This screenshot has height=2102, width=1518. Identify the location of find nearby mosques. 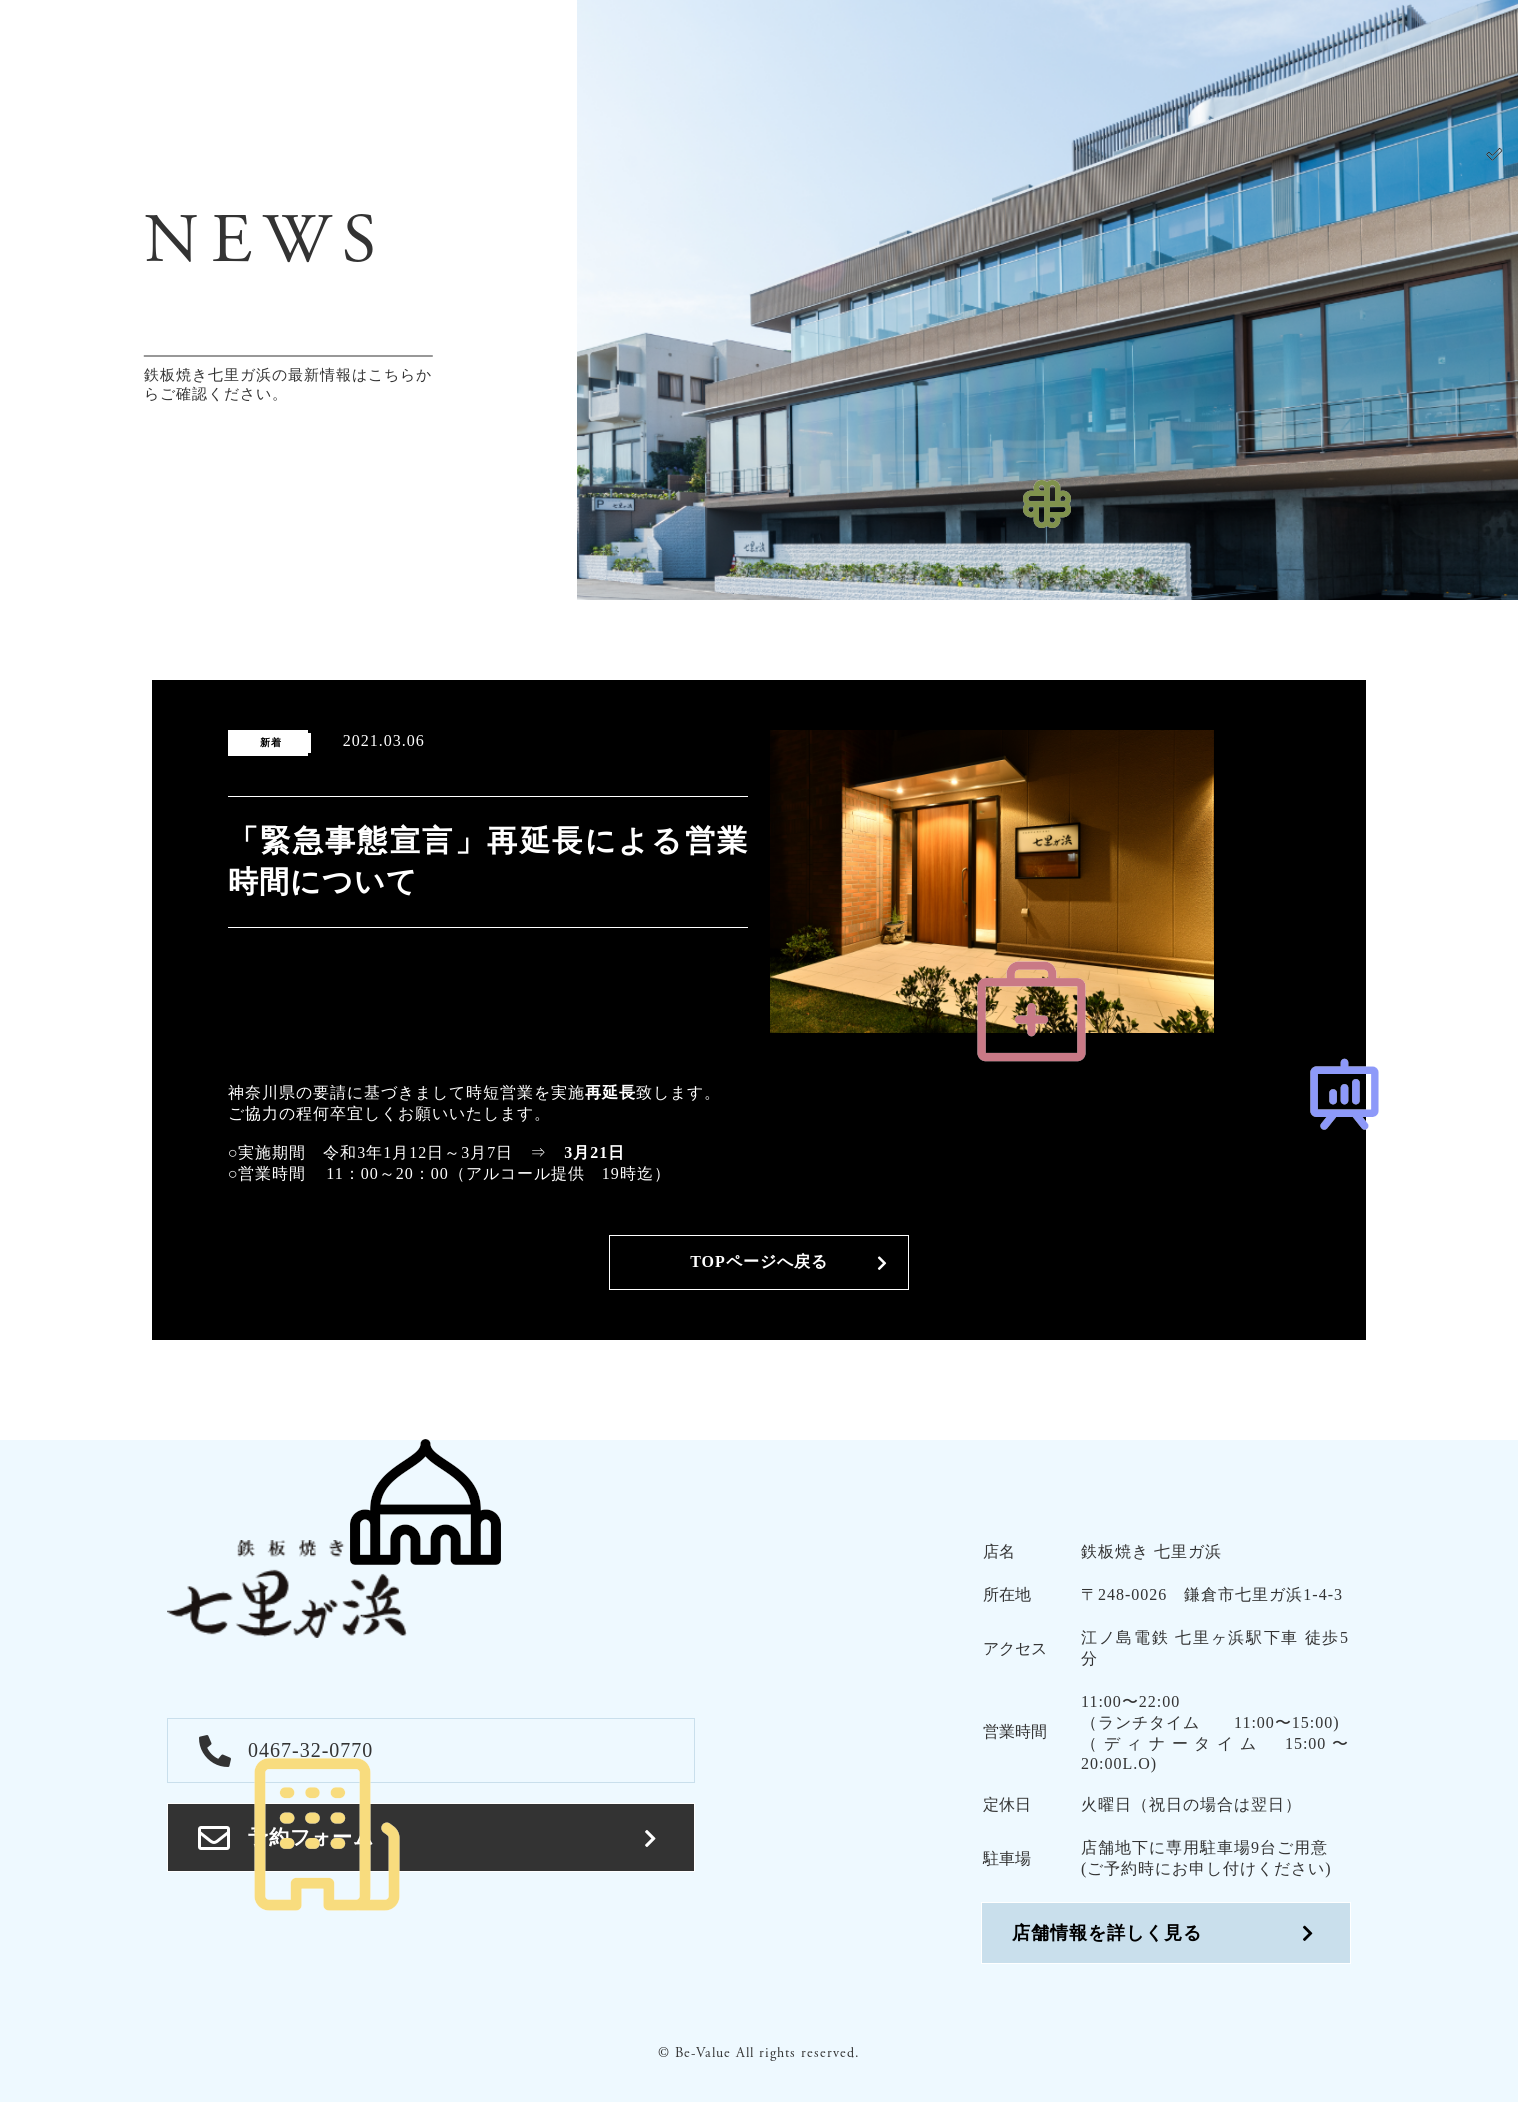
(425, 1509).